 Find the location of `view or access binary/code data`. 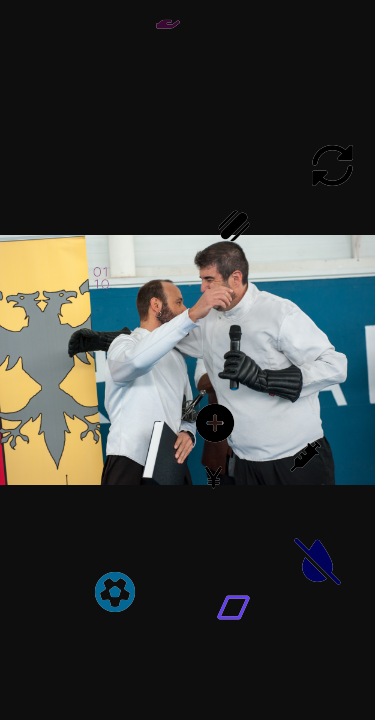

view or access binary/code data is located at coordinates (101, 278).